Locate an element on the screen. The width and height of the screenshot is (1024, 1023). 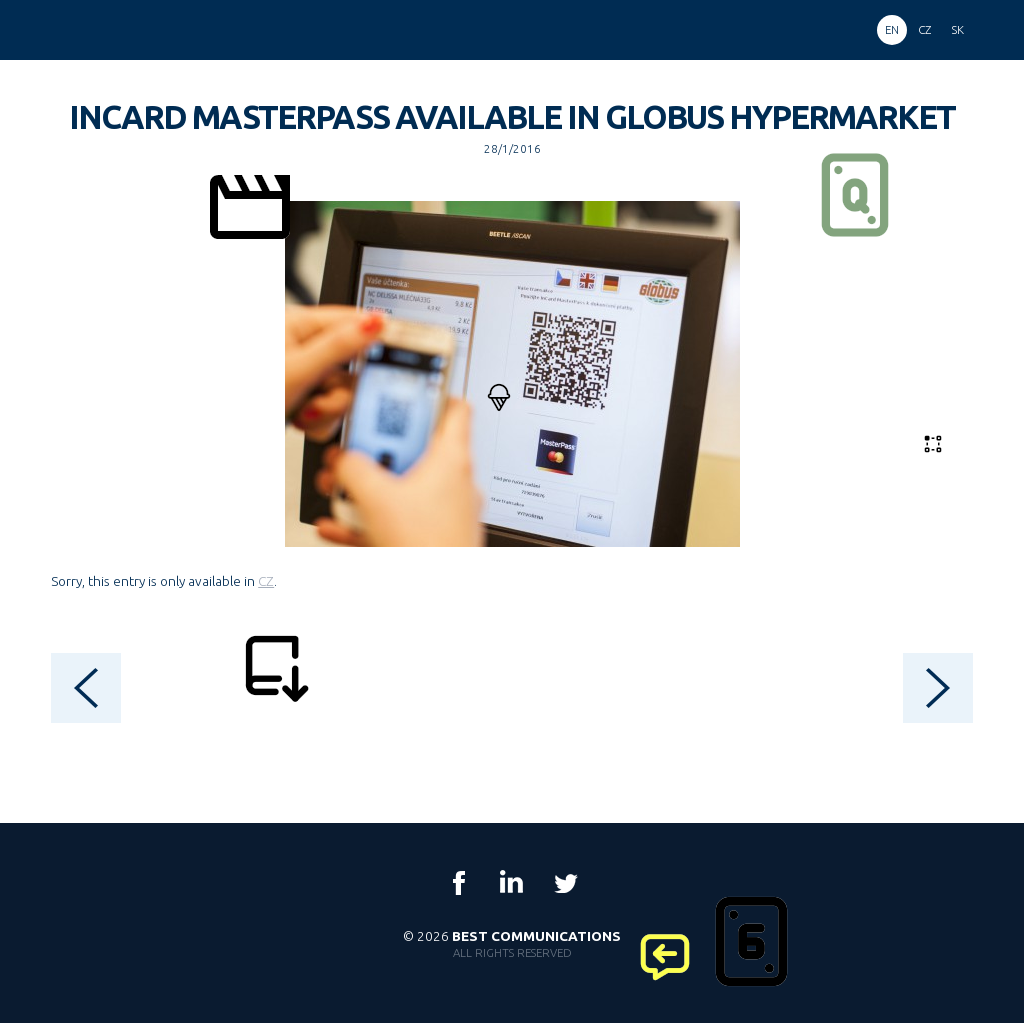
reply to a message is located at coordinates (665, 956).